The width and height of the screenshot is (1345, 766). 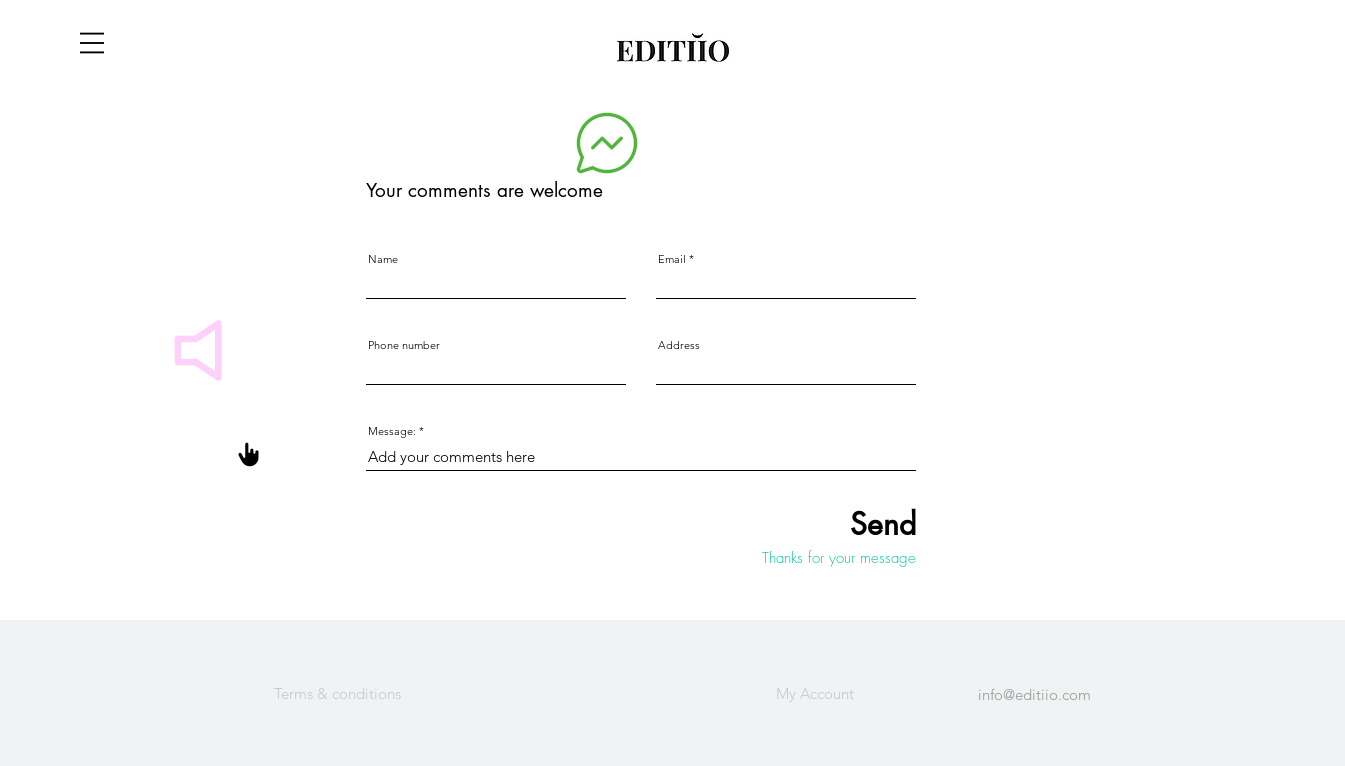 What do you see at coordinates (201, 350) in the screenshot?
I see `mute or unmute audio` at bounding box center [201, 350].